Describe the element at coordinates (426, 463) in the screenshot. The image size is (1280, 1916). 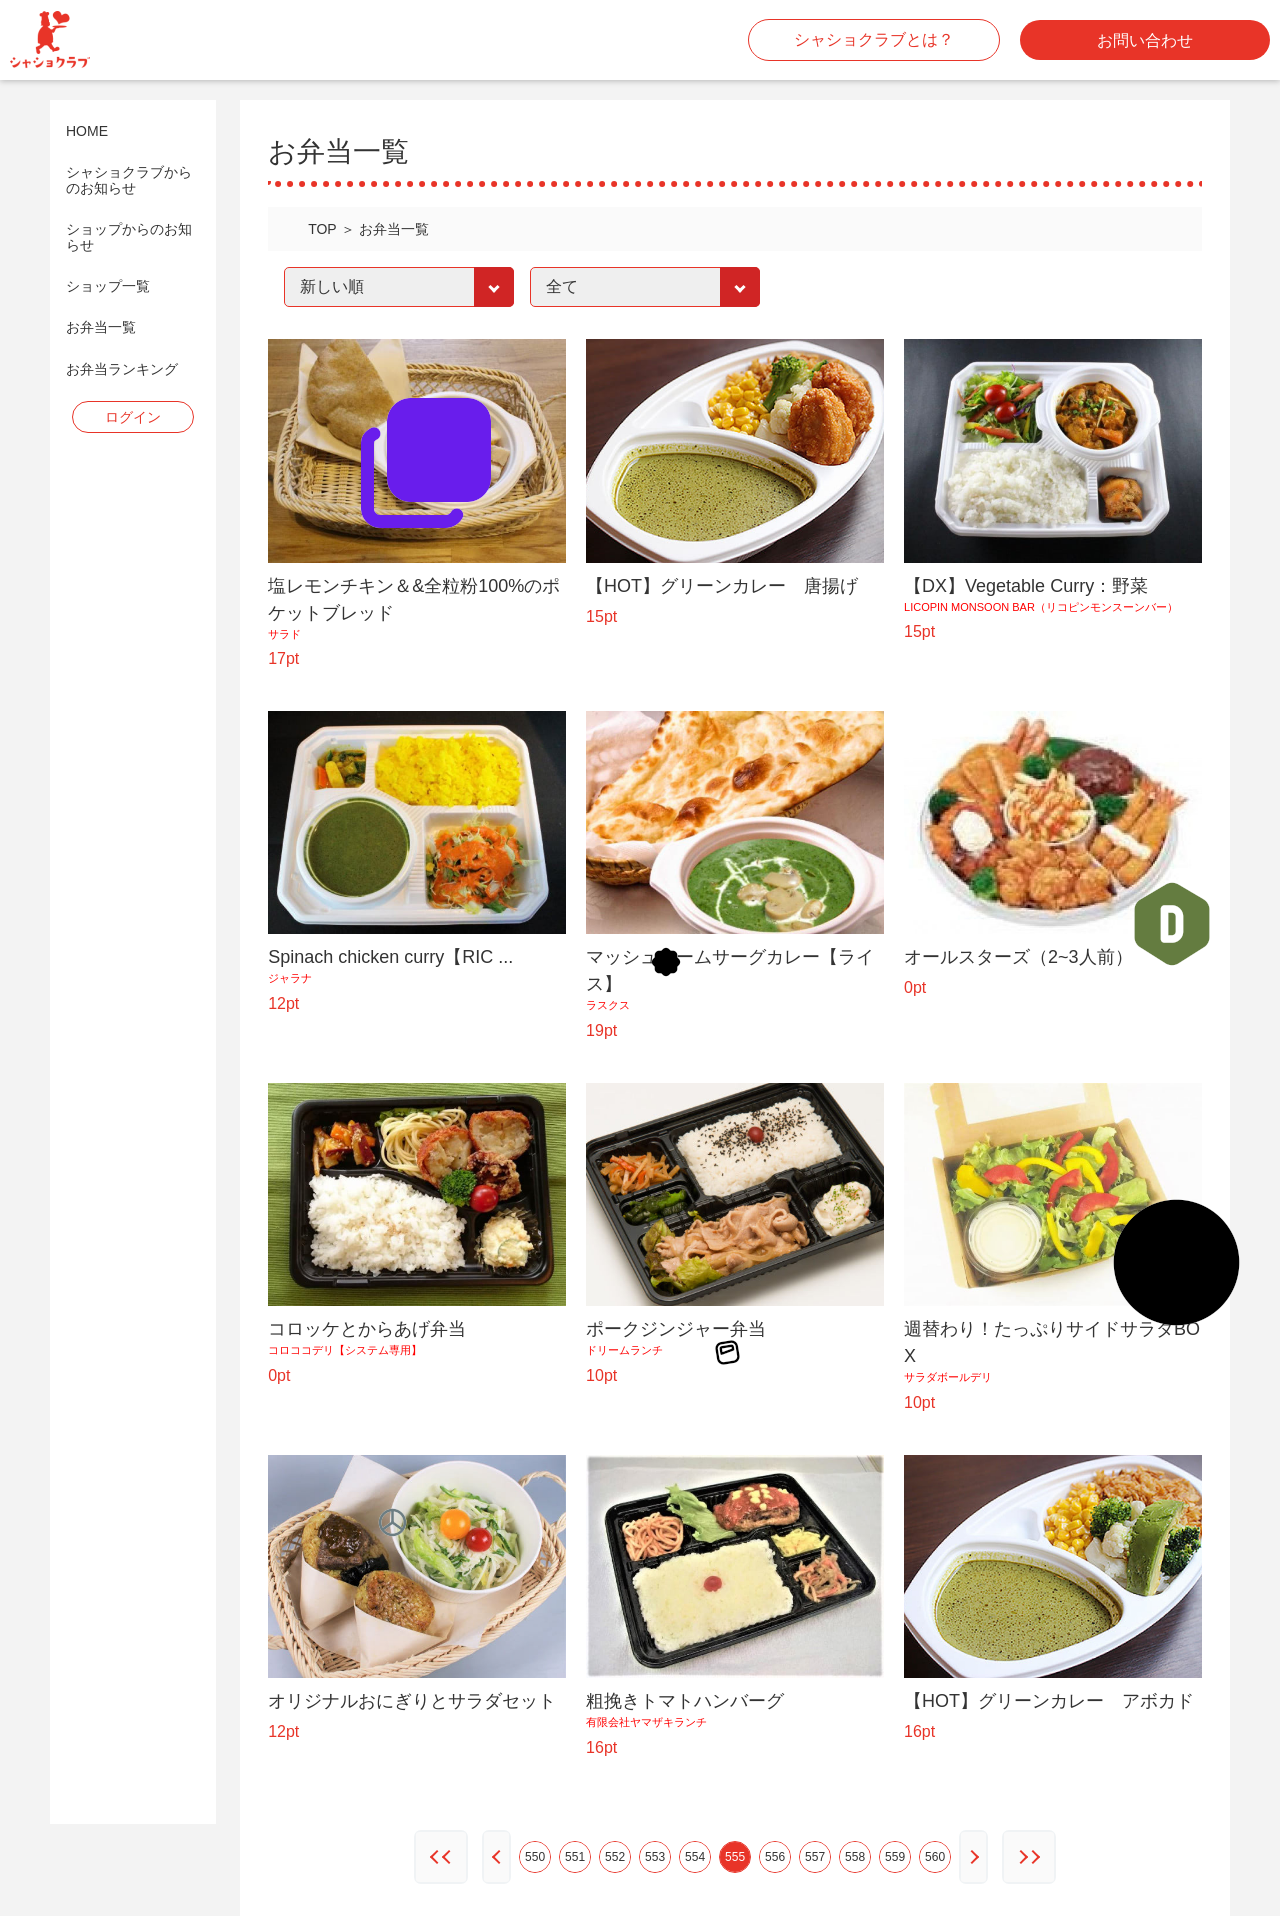
I see `view multiple items or collections` at that location.